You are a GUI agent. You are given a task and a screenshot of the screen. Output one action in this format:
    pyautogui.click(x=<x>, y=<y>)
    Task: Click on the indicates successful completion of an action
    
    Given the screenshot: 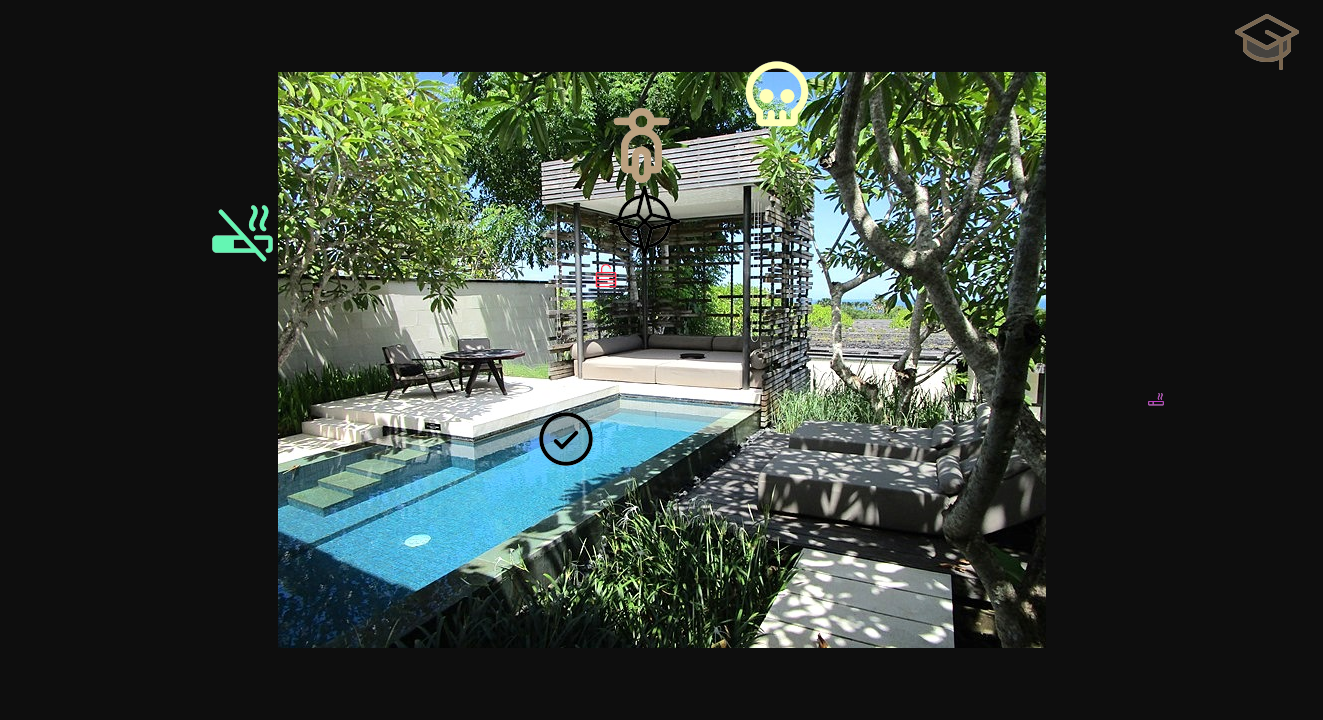 What is the action you would take?
    pyautogui.click(x=566, y=439)
    